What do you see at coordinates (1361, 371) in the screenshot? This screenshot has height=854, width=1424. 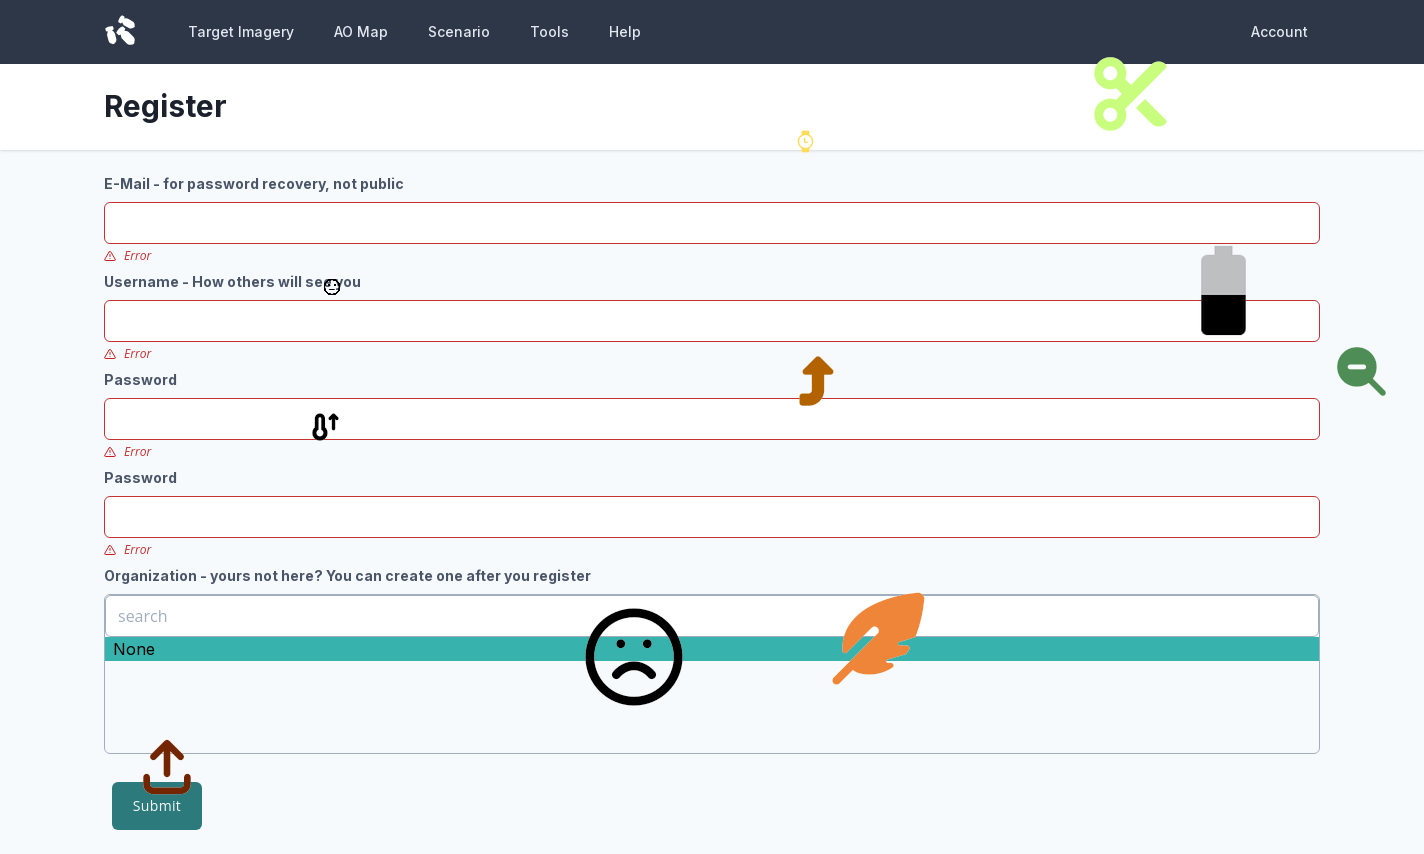 I see `zoom out` at bounding box center [1361, 371].